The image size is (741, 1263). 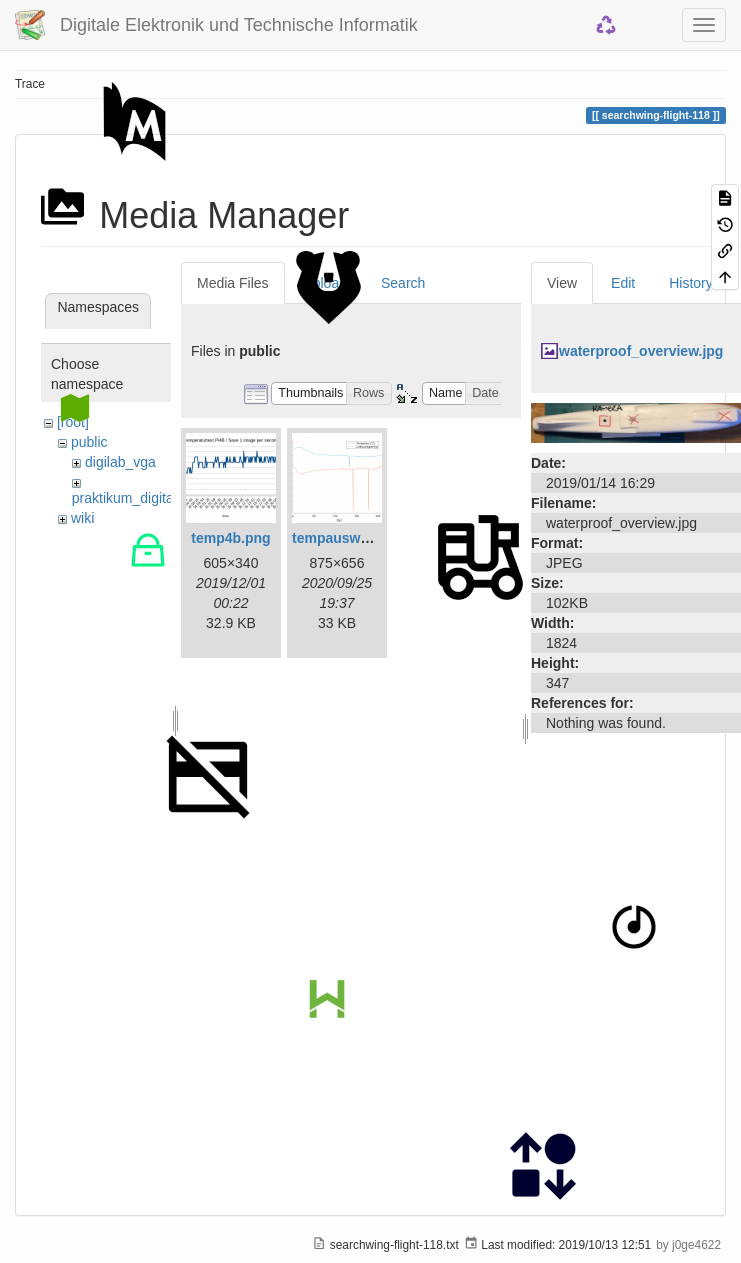 What do you see at coordinates (328, 287) in the screenshot?
I see `open the Uptime Kuma monitoring dashboard` at bounding box center [328, 287].